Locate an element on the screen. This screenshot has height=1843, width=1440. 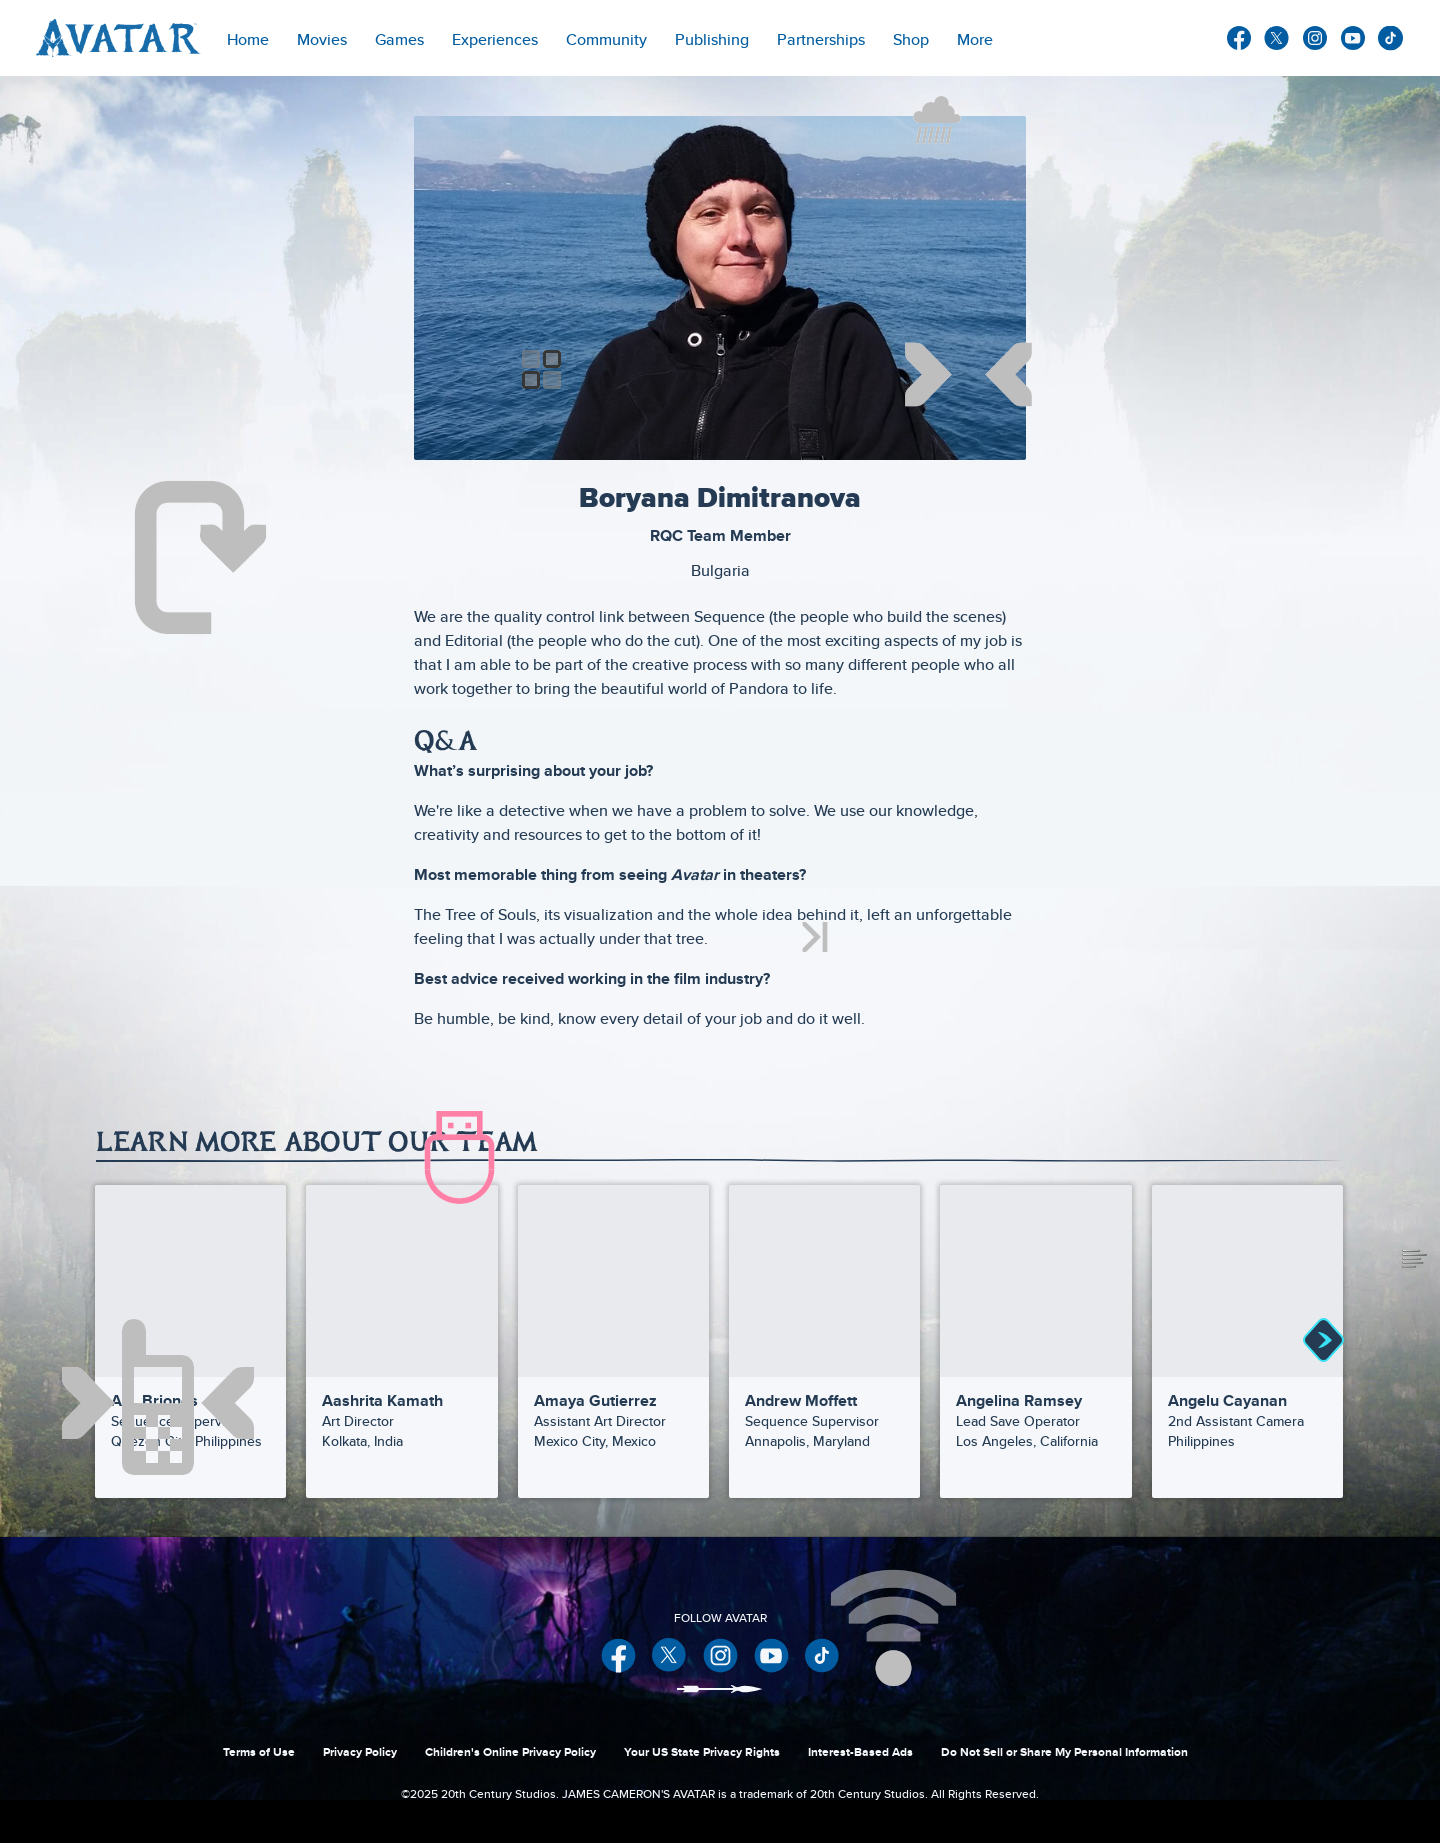
launch lights off puzzle game is located at coordinates (543, 371).